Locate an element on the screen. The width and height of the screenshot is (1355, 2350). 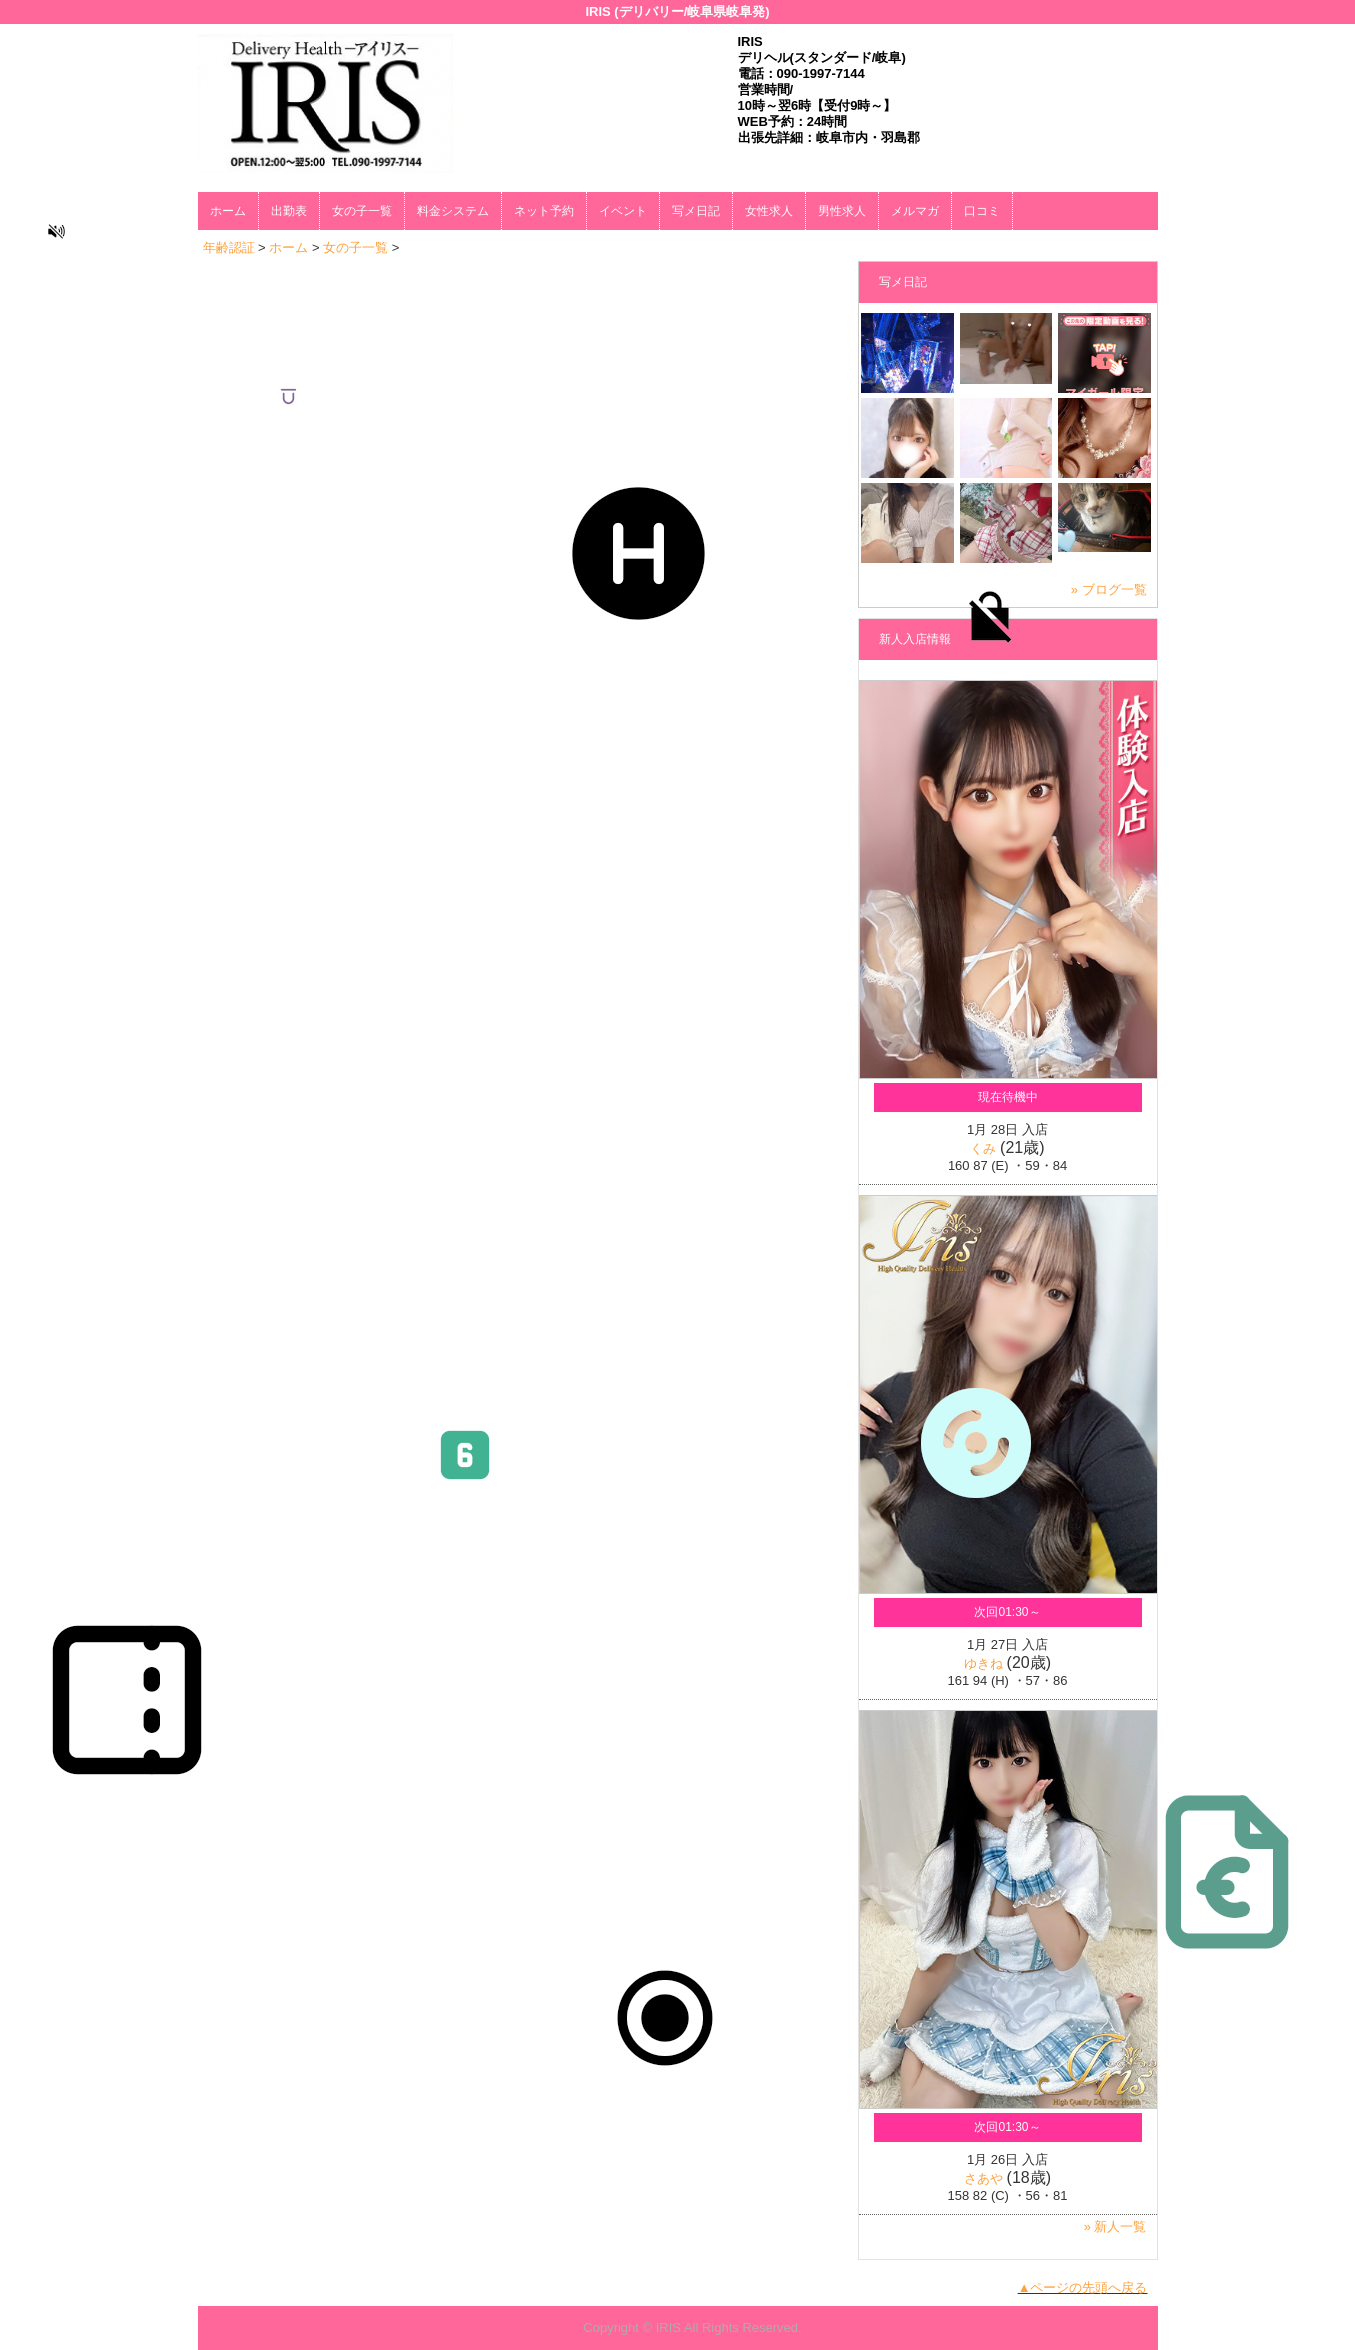
play or access music library is located at coordinates (976, 1443).